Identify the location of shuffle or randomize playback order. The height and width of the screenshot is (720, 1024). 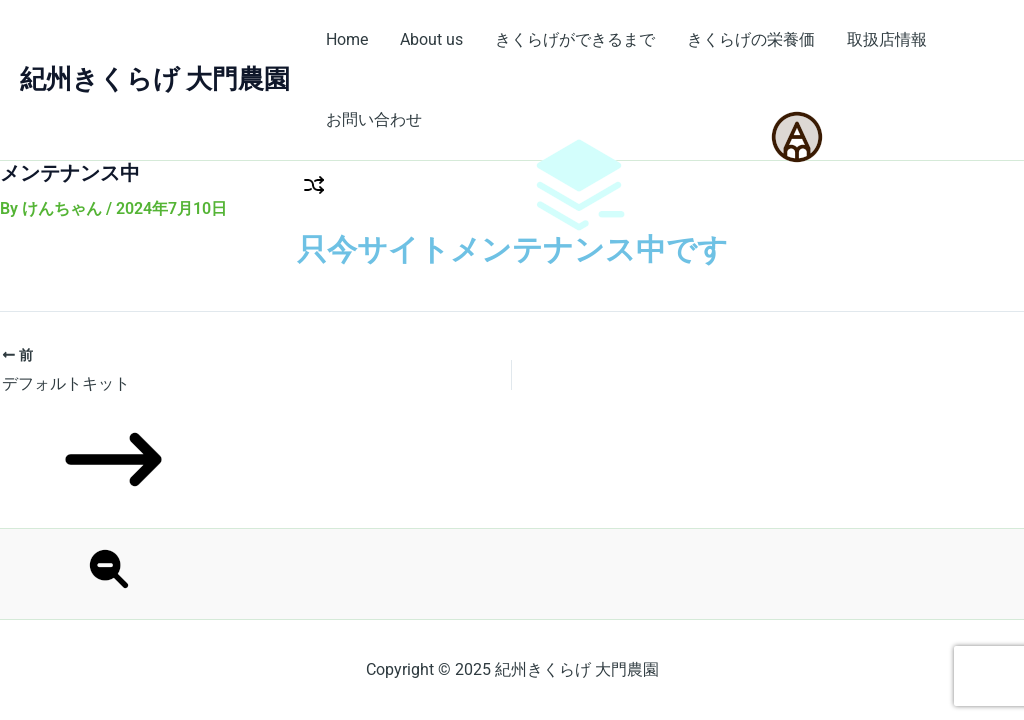
(314, 185).